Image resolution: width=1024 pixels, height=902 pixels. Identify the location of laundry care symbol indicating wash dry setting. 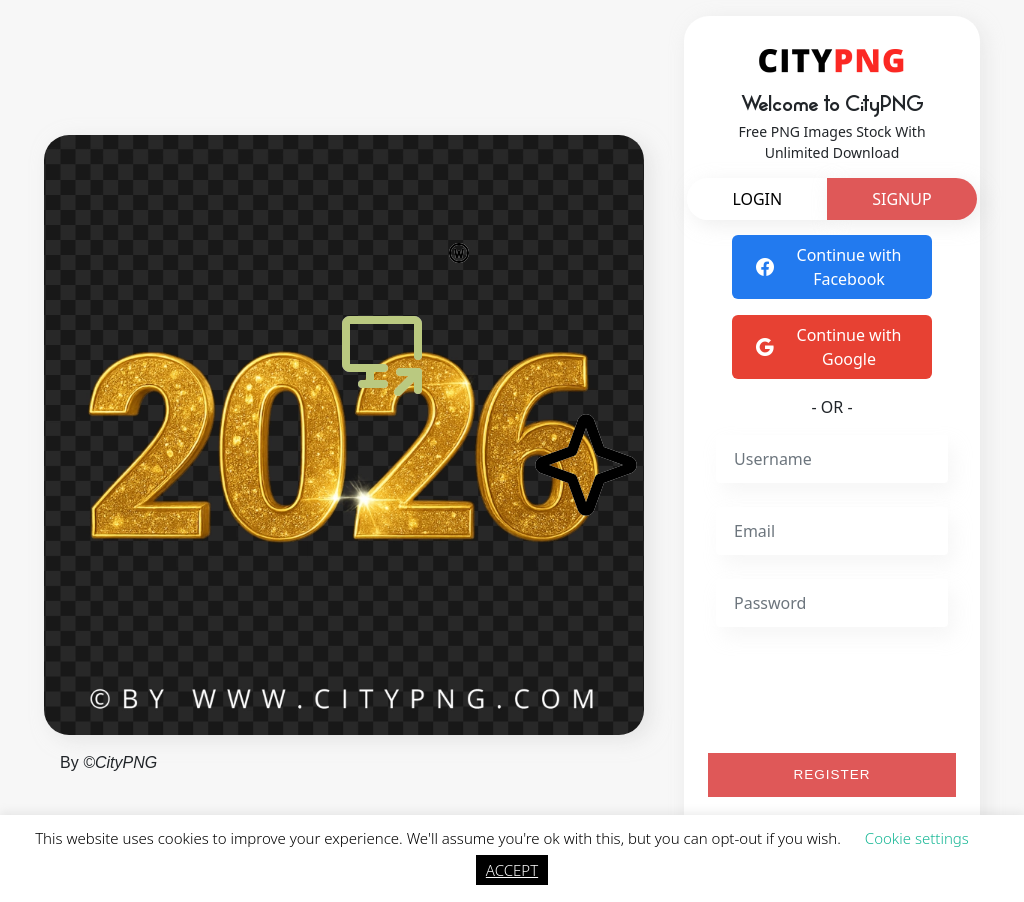
(459, 253).